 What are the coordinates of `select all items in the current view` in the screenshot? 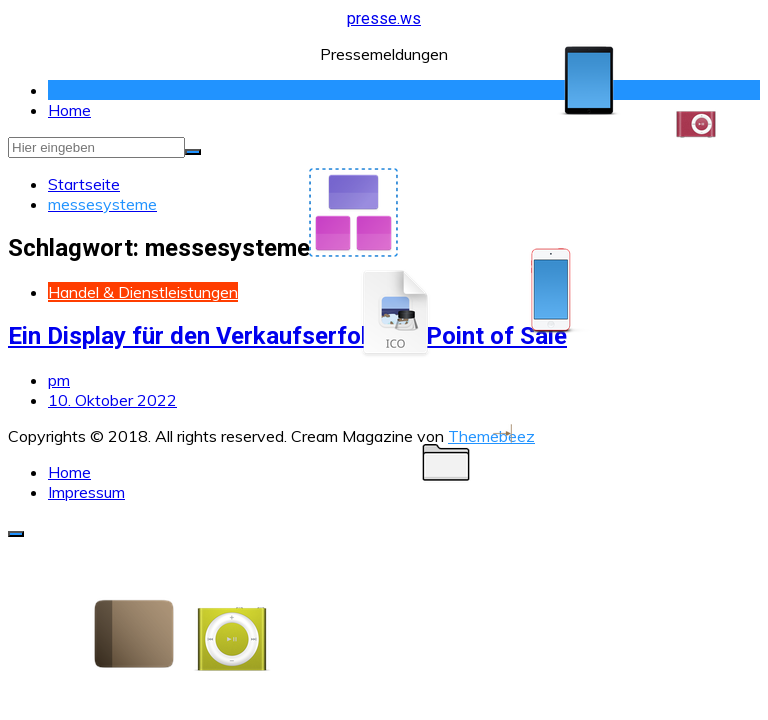 It's located at (353, 212).